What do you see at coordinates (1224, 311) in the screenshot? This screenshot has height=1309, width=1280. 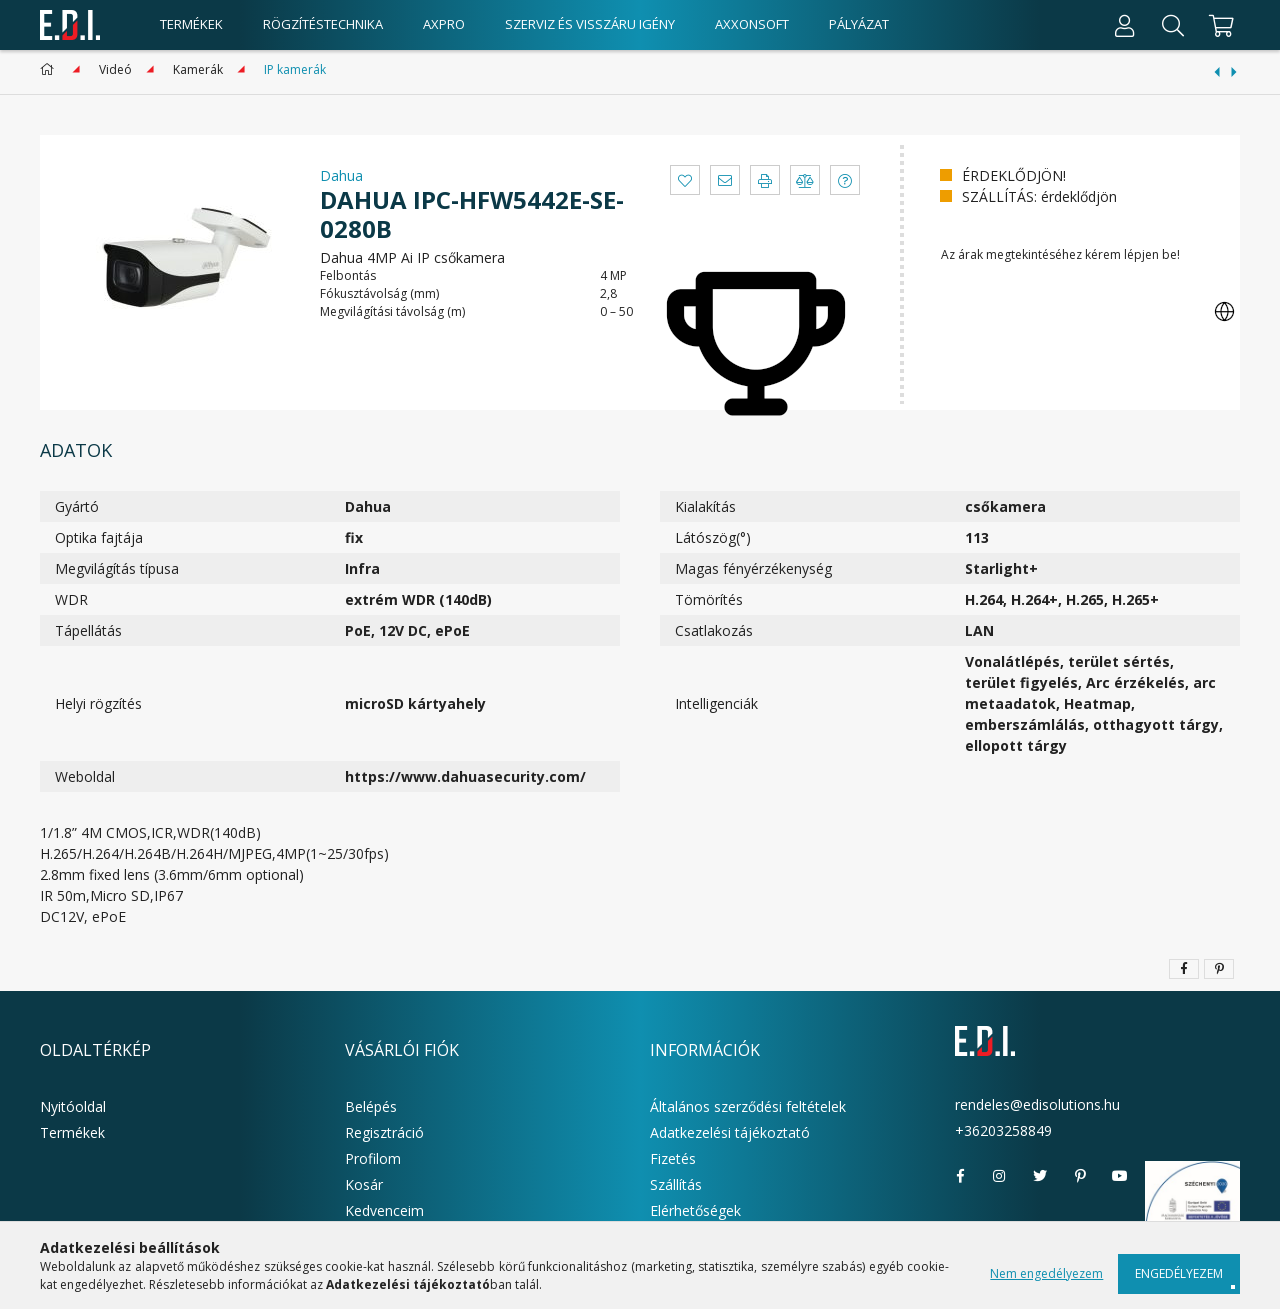 I see `access global or international settings` at bounding box center [1224, 311].